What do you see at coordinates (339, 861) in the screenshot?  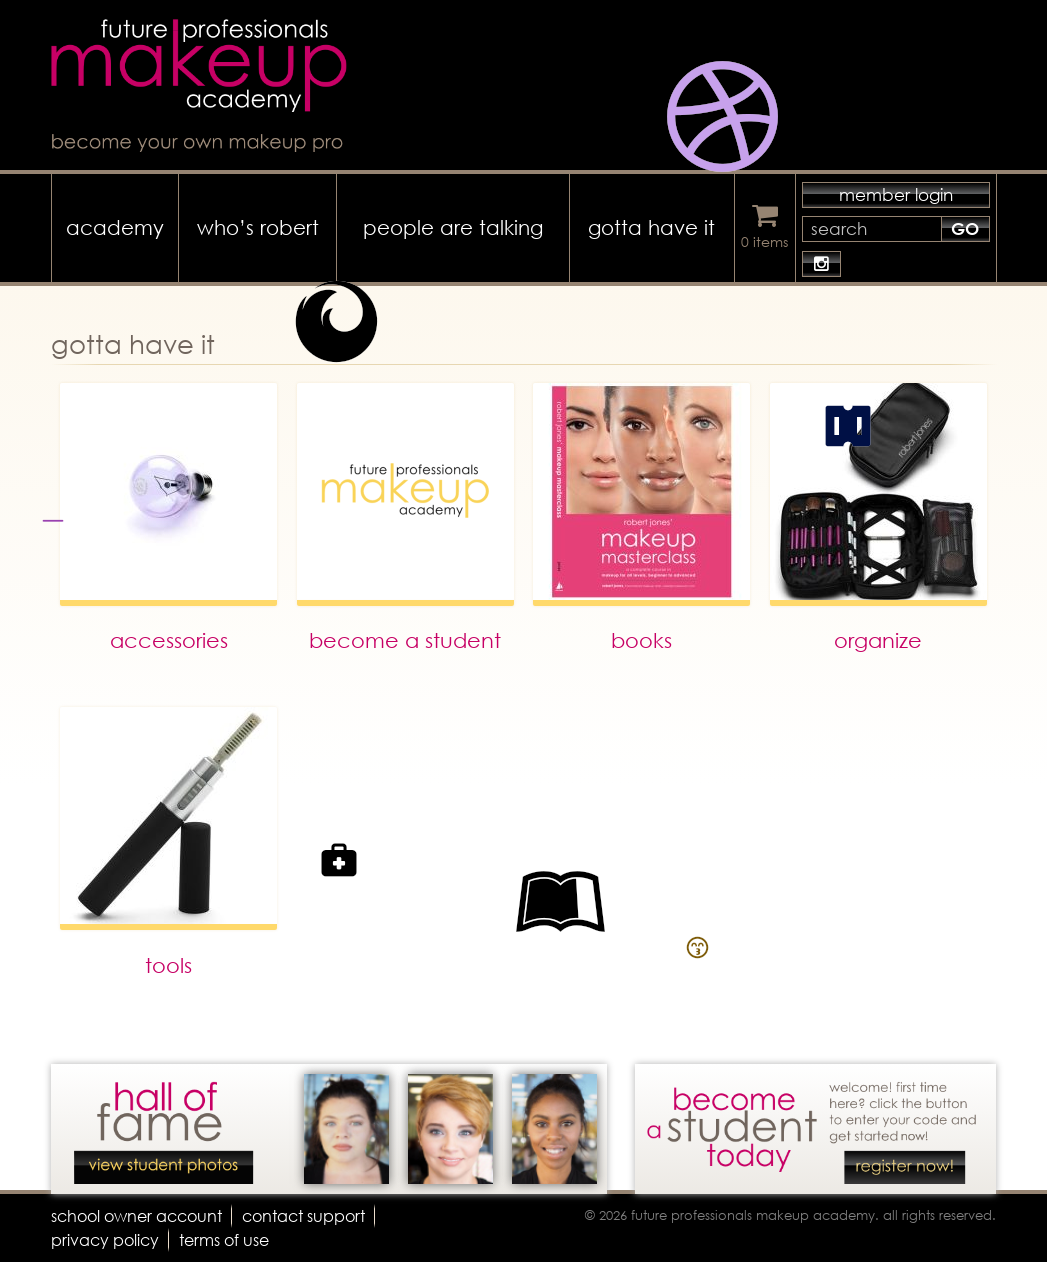 I see `access medical records or health information` at bounding box center [339, 861].